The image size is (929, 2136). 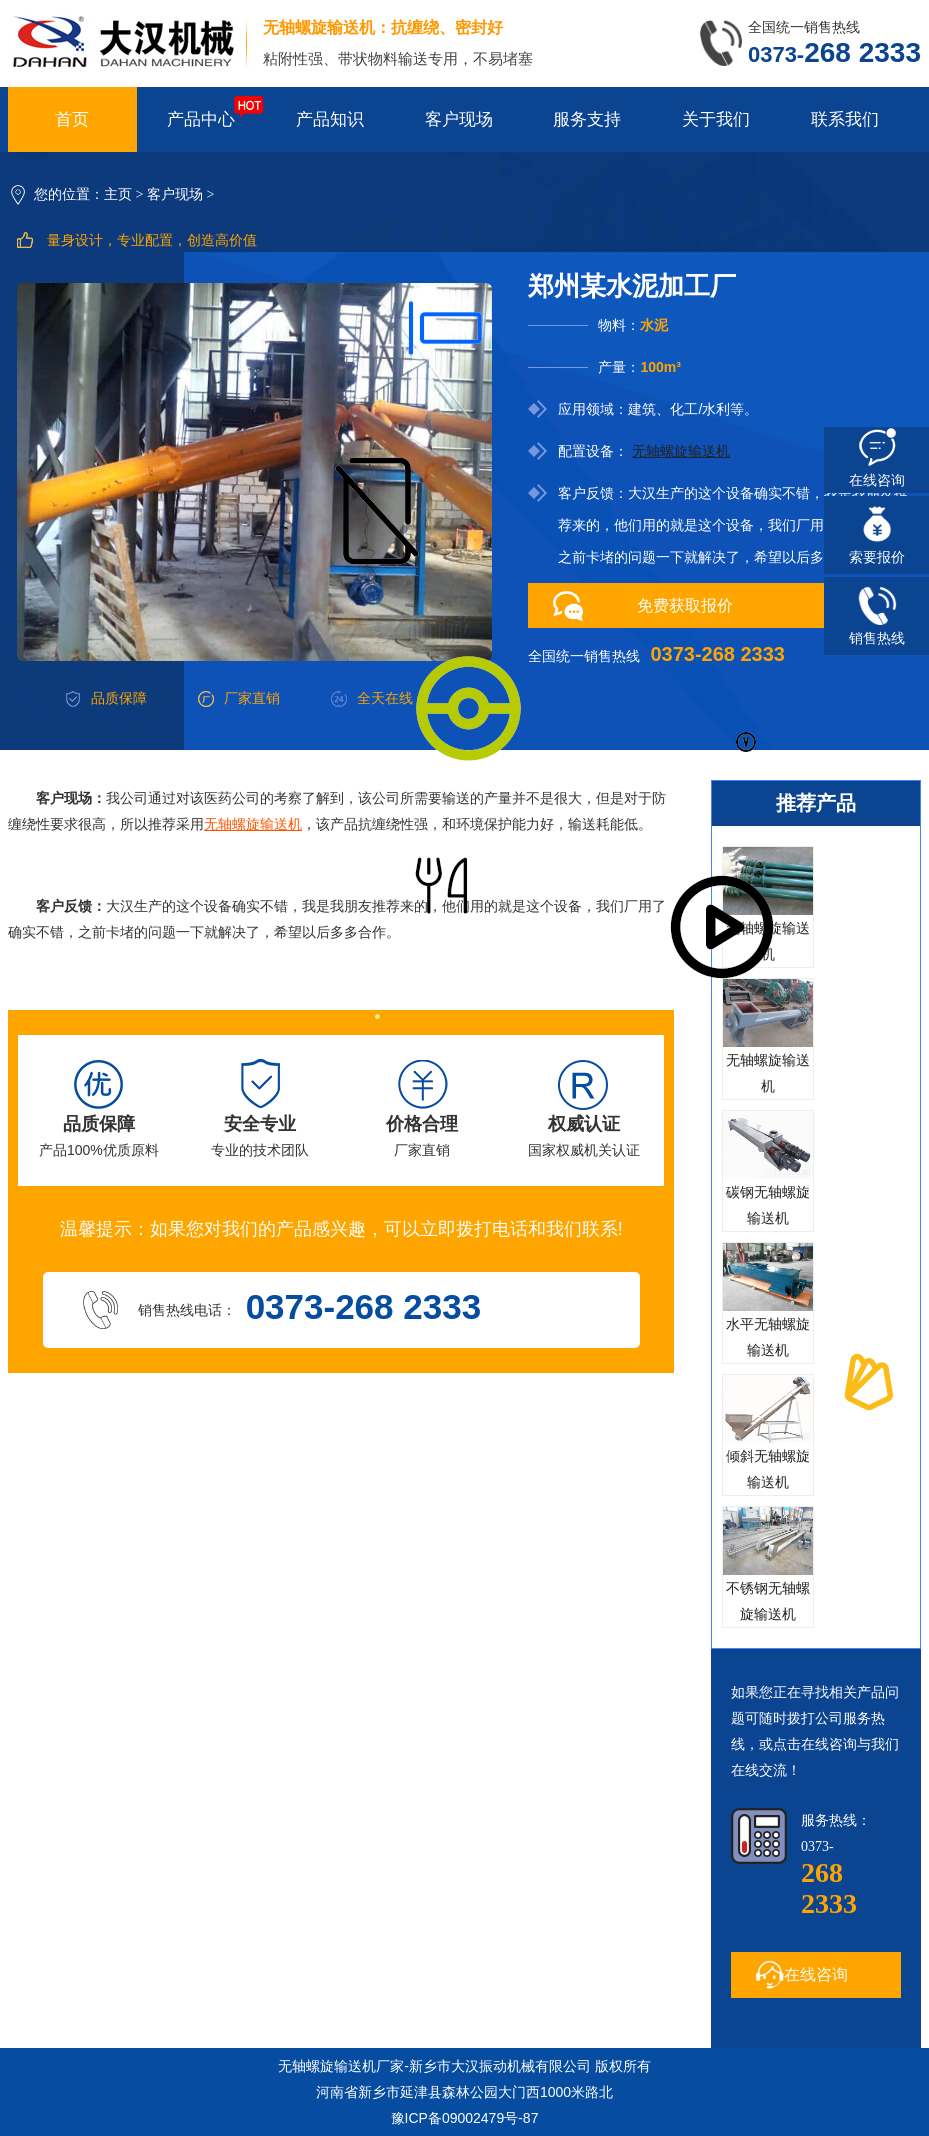 I want to click on mobile device unavailable or disconnected, so click(x=377, y=511).